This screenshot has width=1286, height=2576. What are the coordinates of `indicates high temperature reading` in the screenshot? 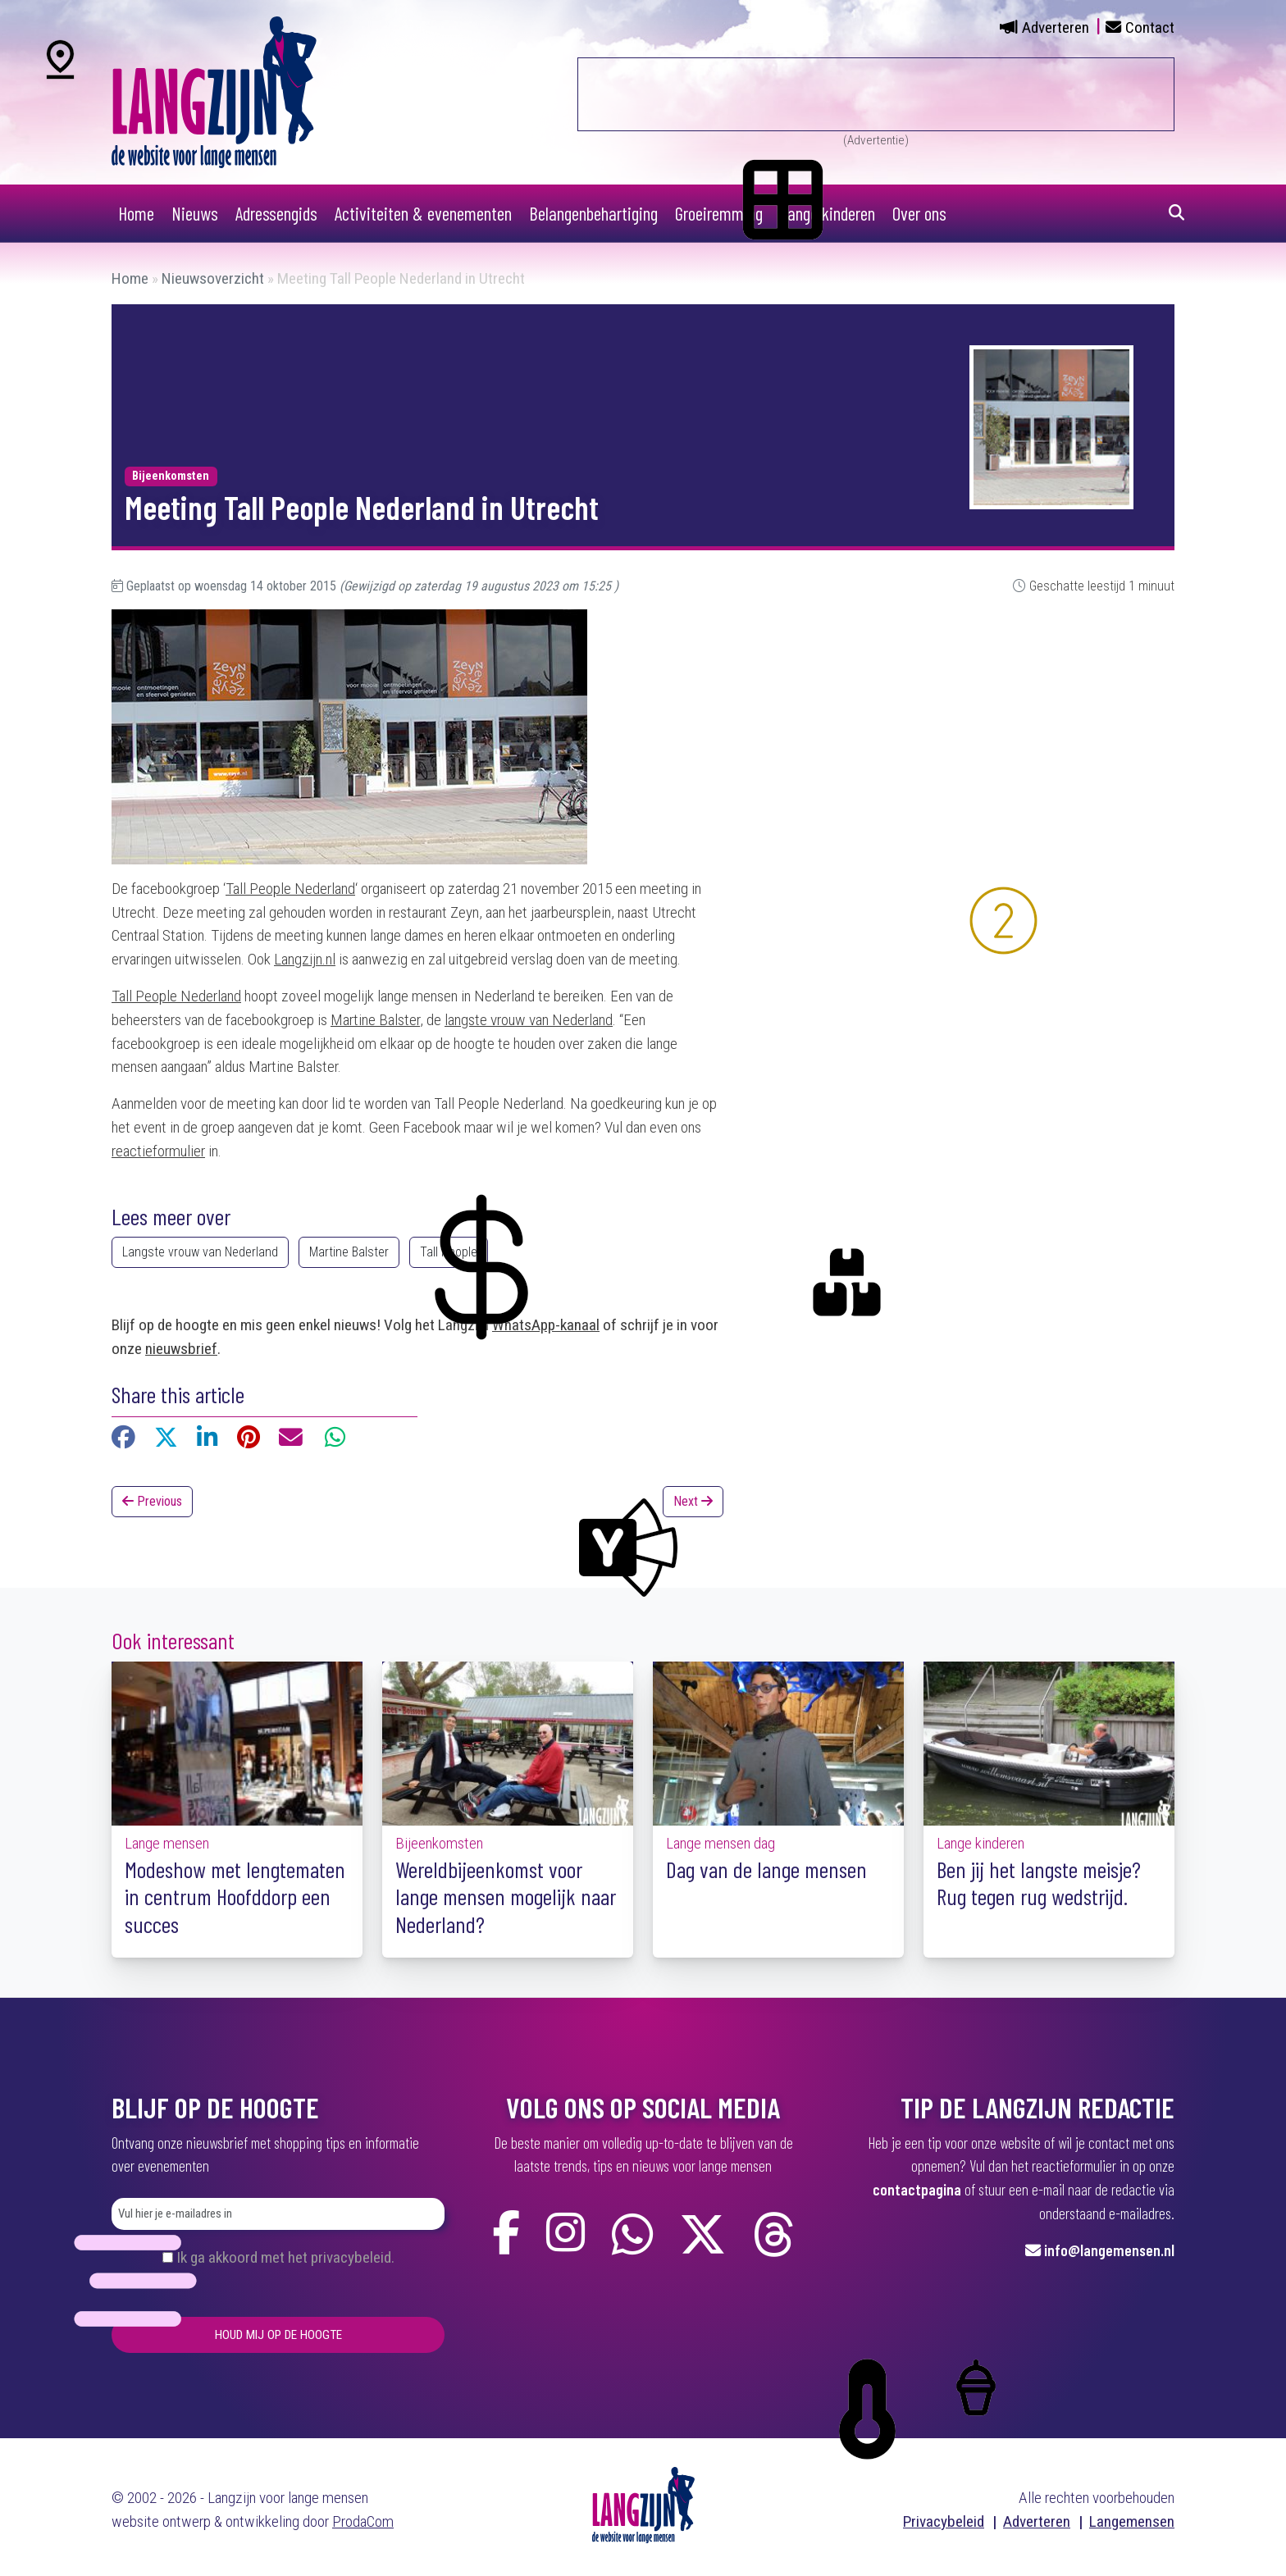 It's located at (867, 2409).